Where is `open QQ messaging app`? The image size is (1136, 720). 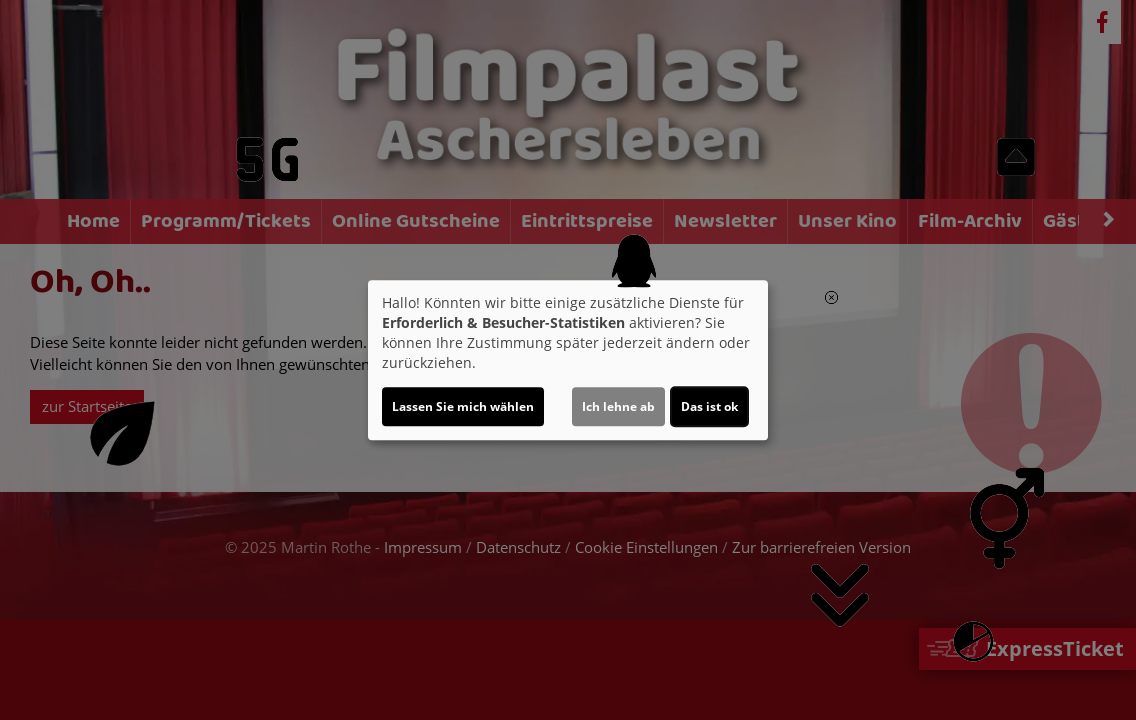 open QQ messaging app is located at coordinates (634, 261).